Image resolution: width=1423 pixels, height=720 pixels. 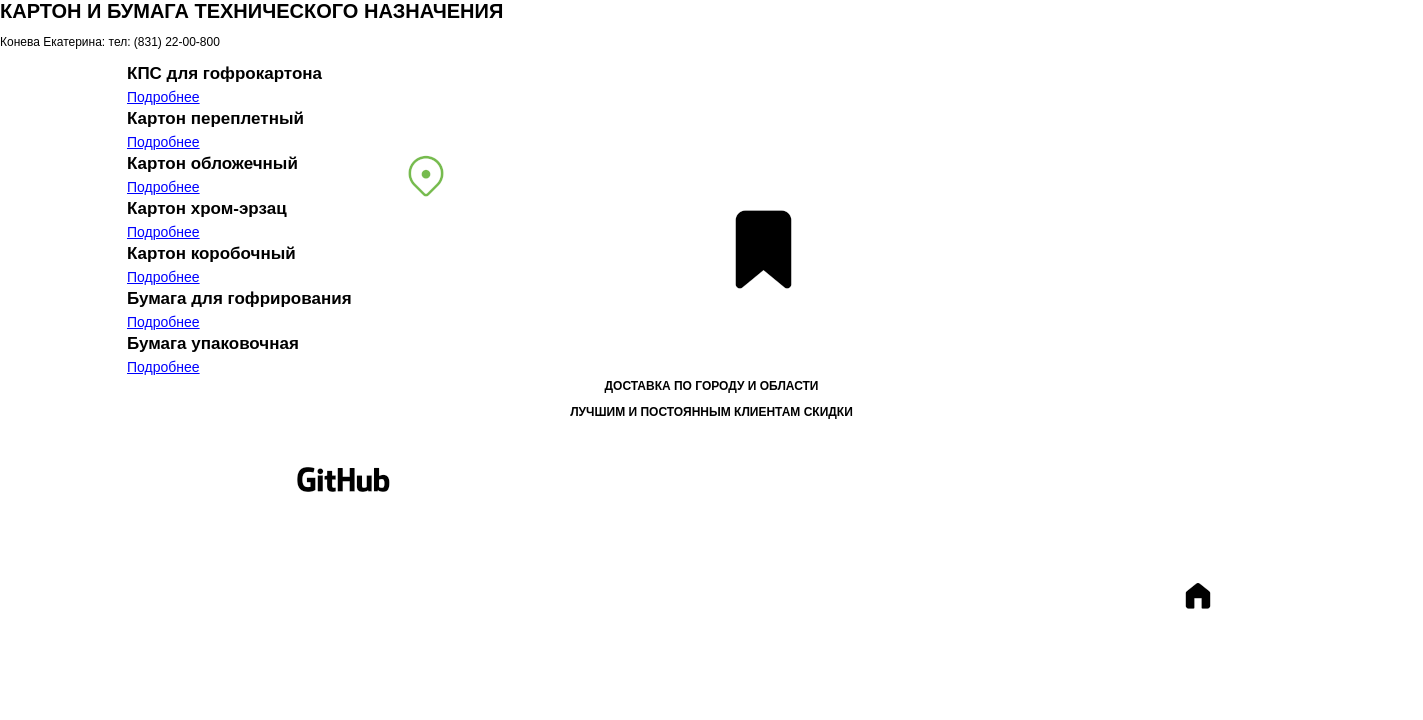 What do you see at coordinates (426, 176) in the screenshot?
I see `view location on map` at bounding box center [426, 176].